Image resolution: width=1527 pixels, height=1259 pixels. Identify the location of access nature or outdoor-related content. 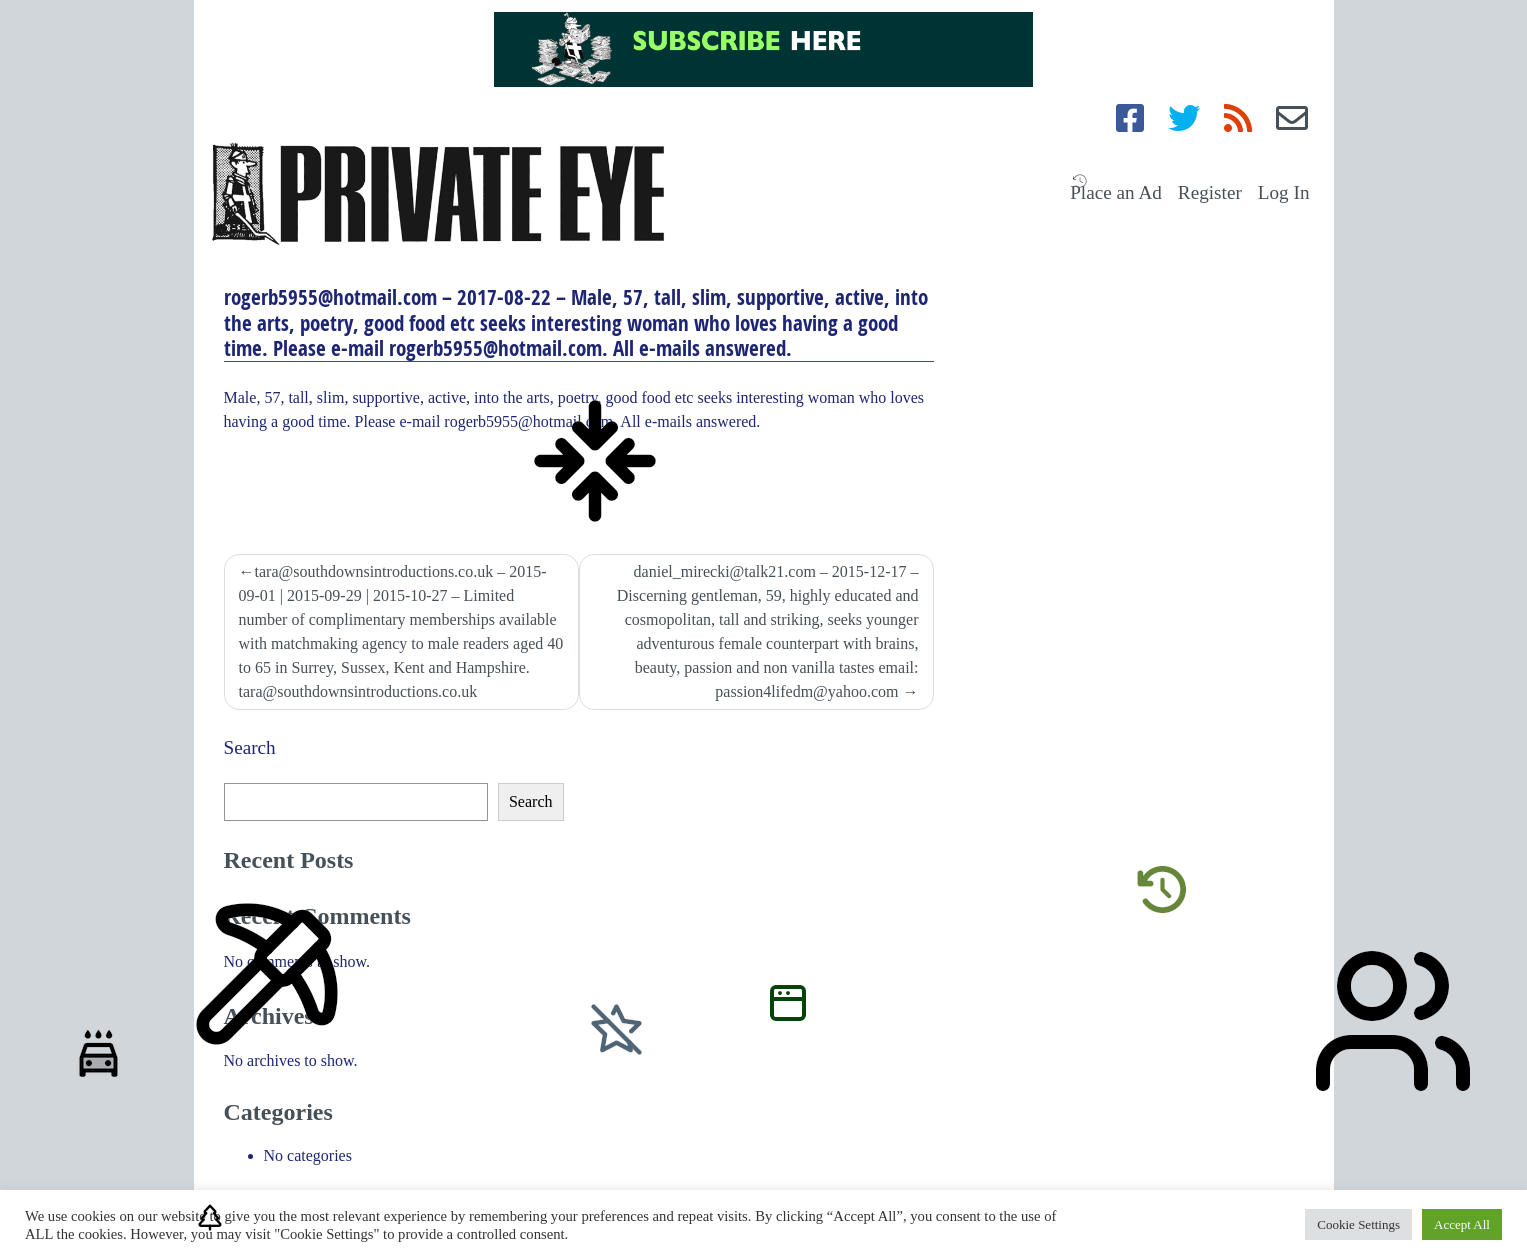
(210, 1217).